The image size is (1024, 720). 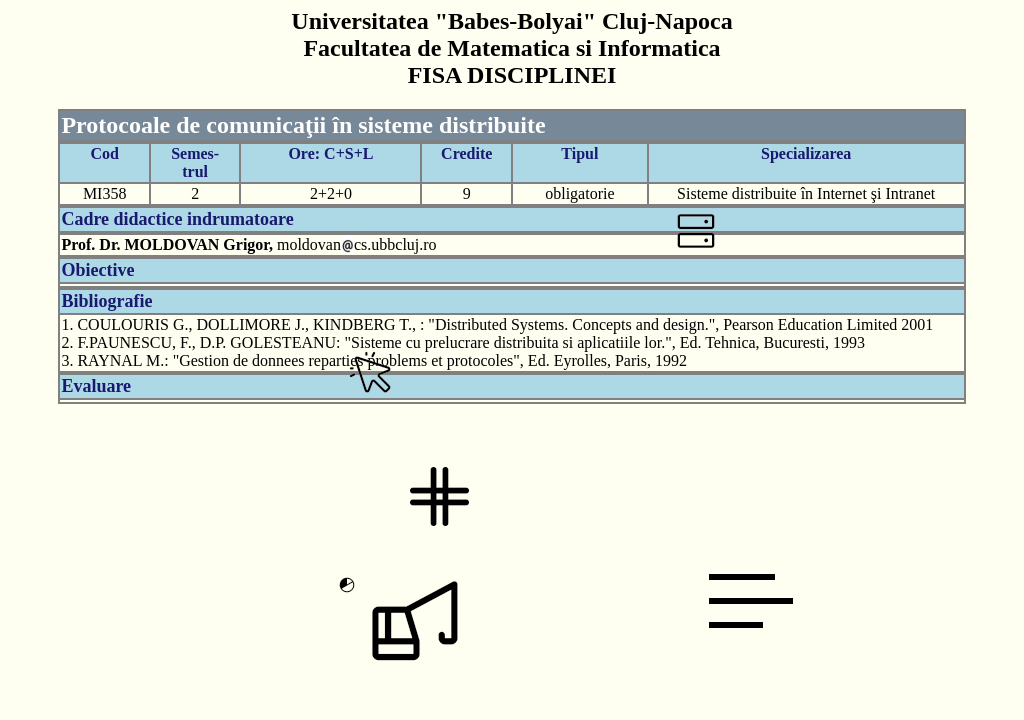 I want to click on construction or building in progress, so click(x=416, y=625).